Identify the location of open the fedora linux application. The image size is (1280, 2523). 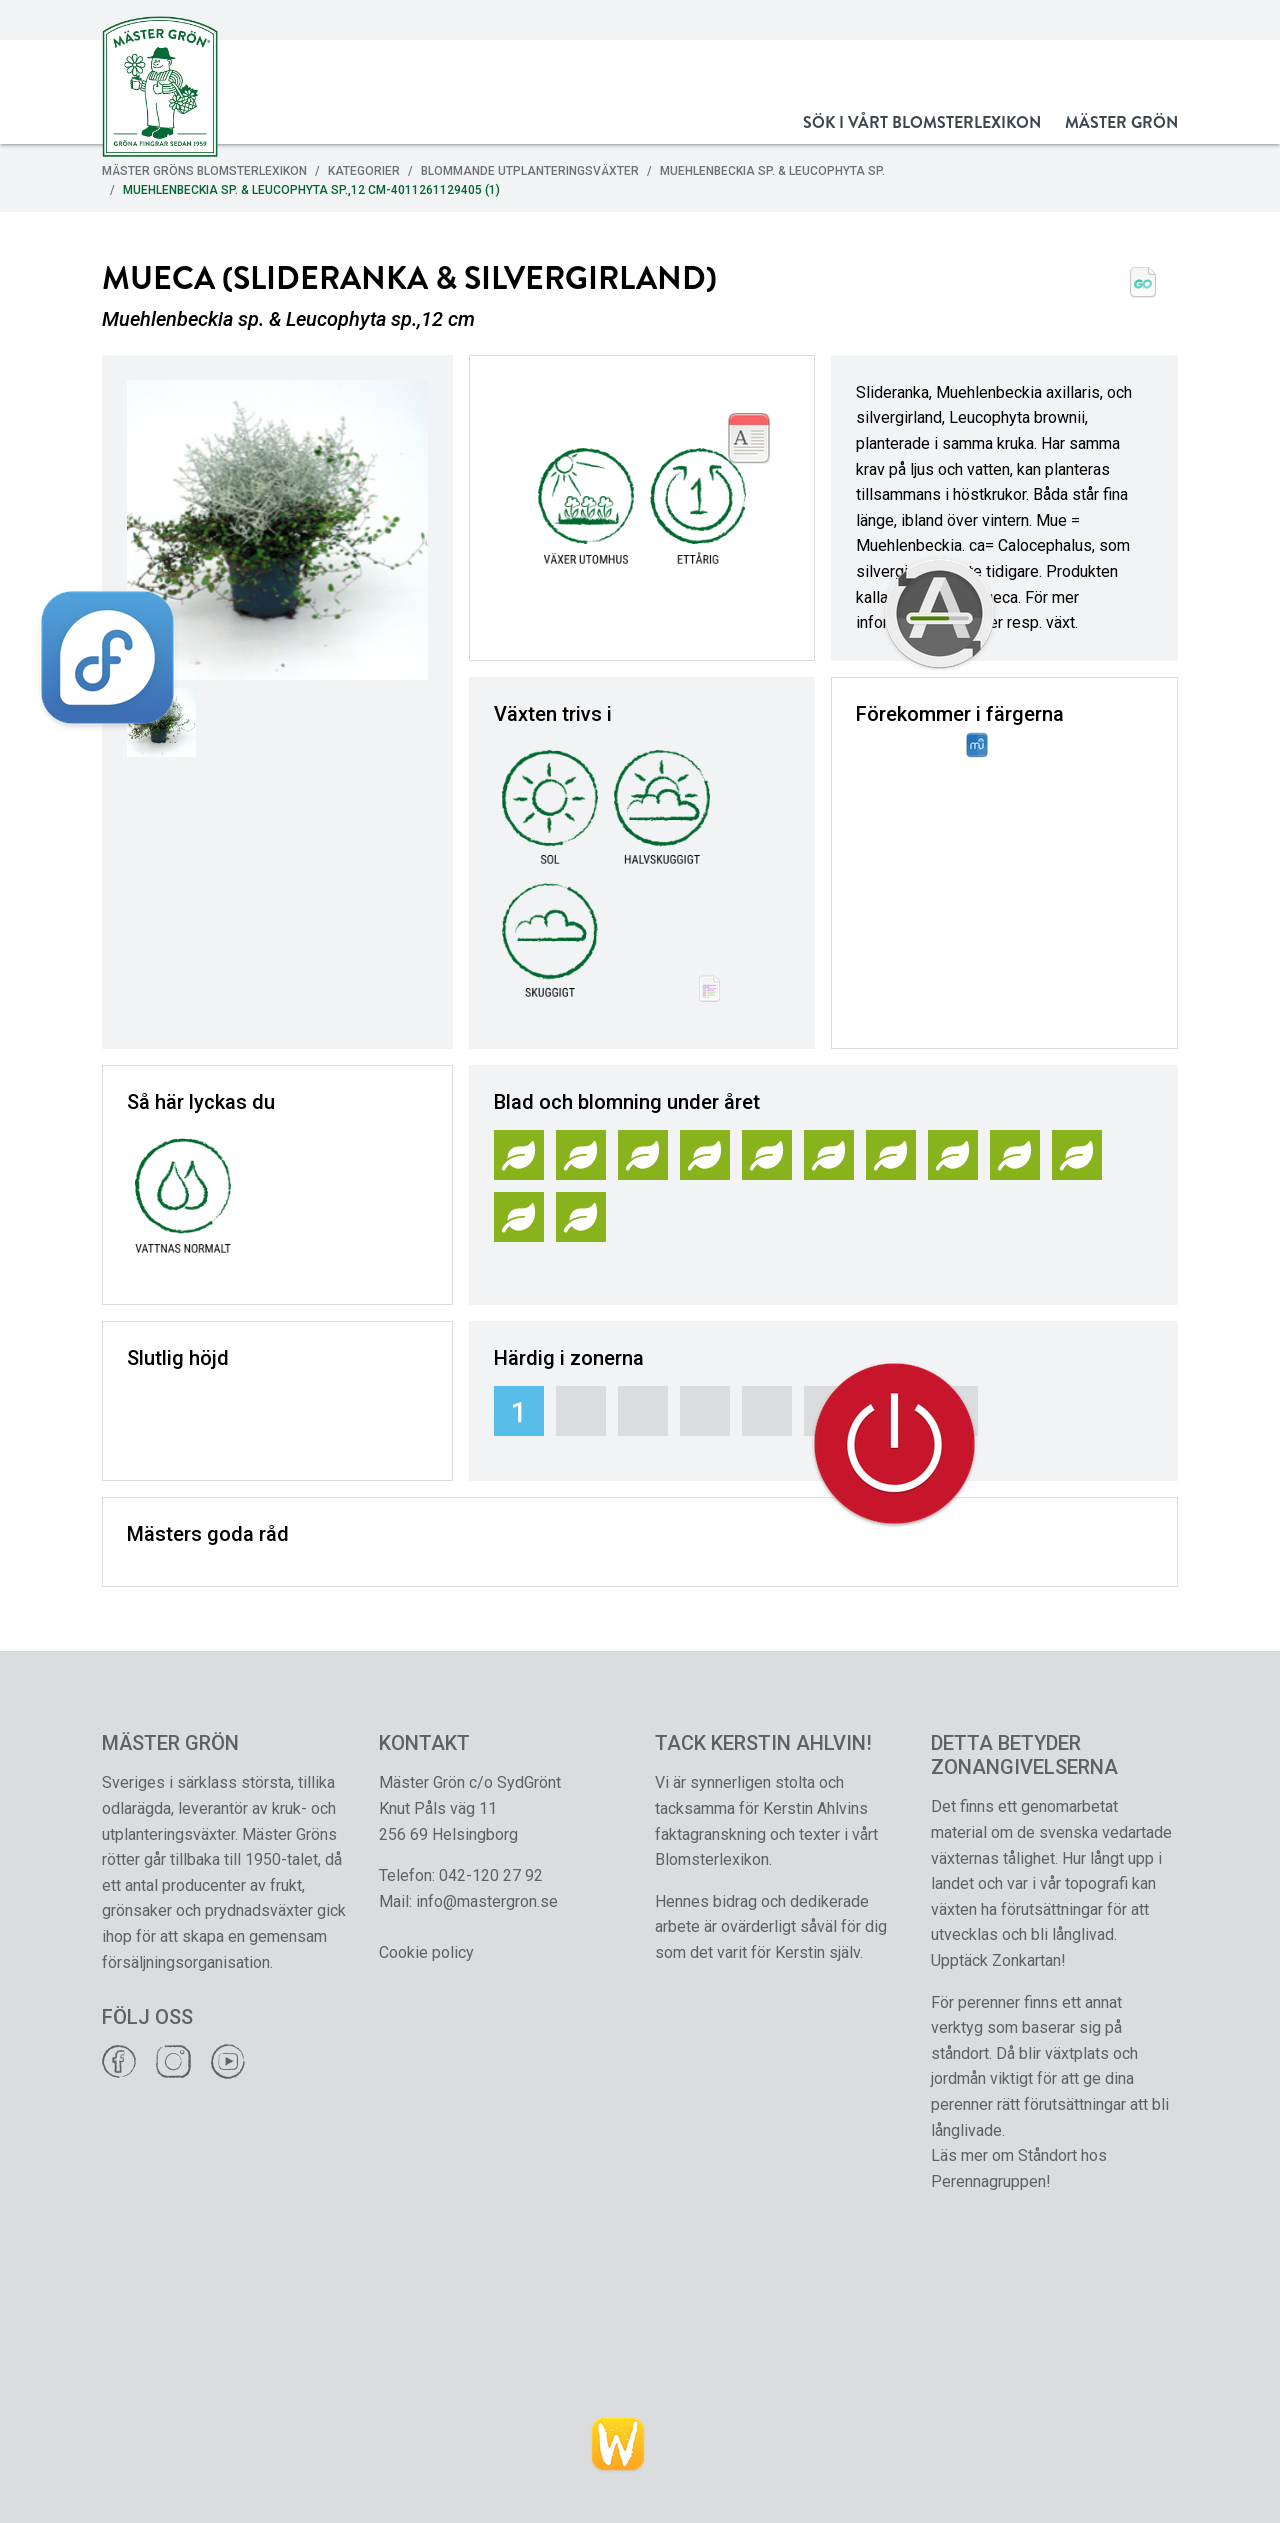
(107, 657).